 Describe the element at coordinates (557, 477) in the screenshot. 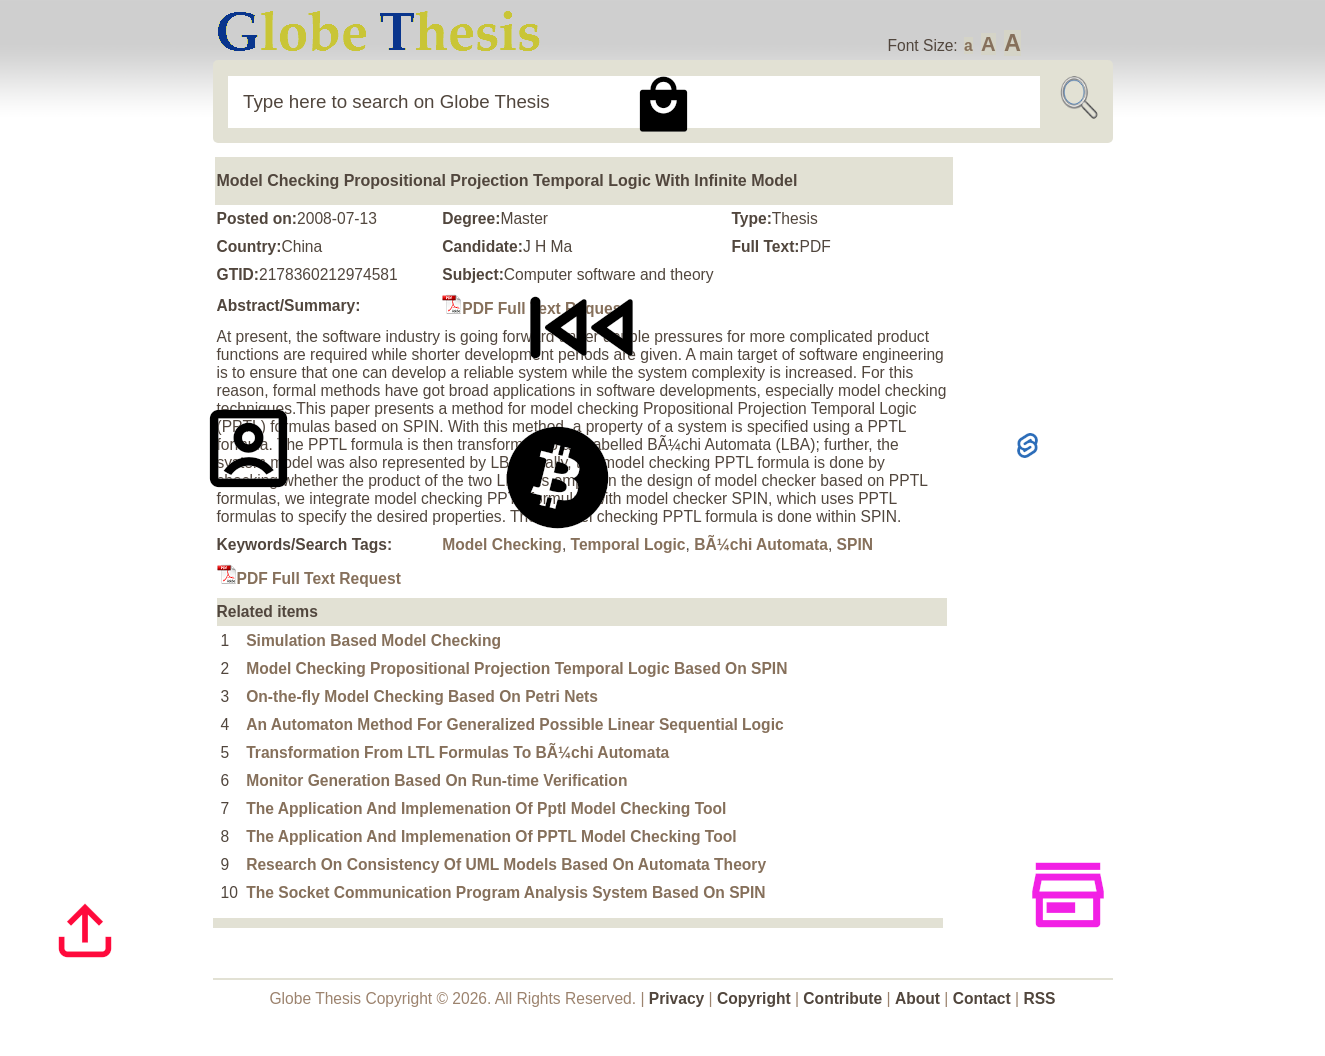

I see `bitcoin cryptocurrency logo` at that location.